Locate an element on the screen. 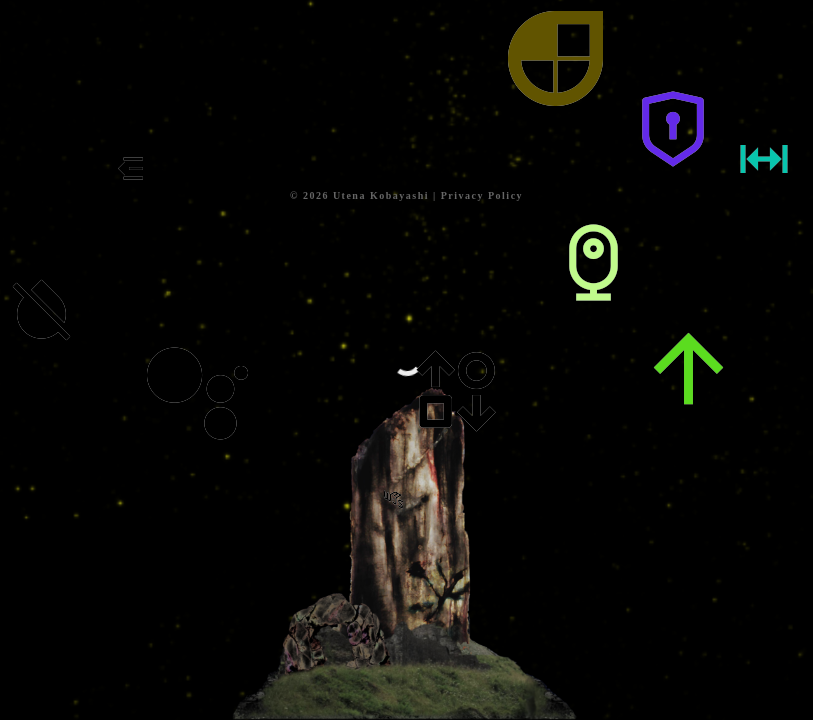 This screenshot has height=720, width=813. scroll to top of page is located at coordinates (688, 368).